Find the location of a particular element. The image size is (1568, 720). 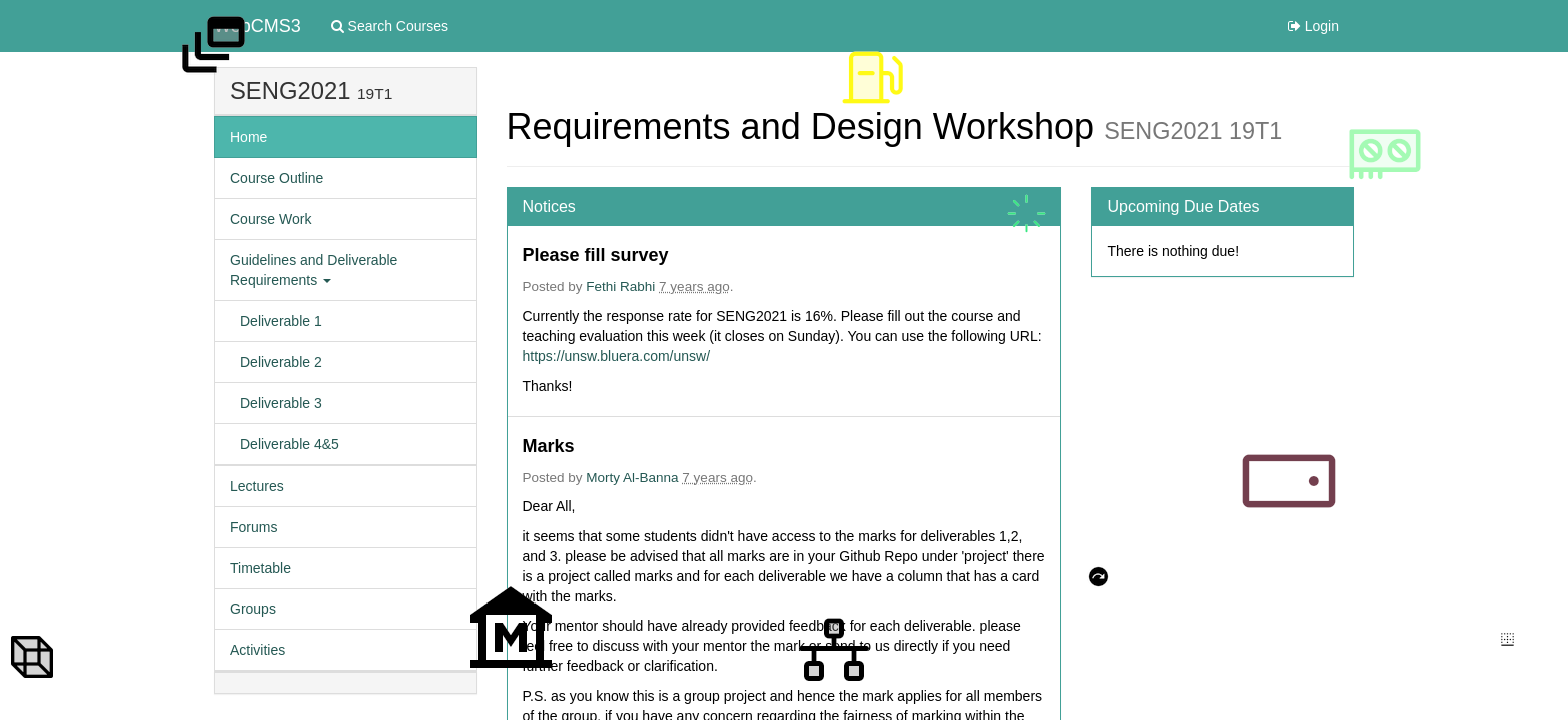

view network topology or connected devices is located at coordinates (834, 651).